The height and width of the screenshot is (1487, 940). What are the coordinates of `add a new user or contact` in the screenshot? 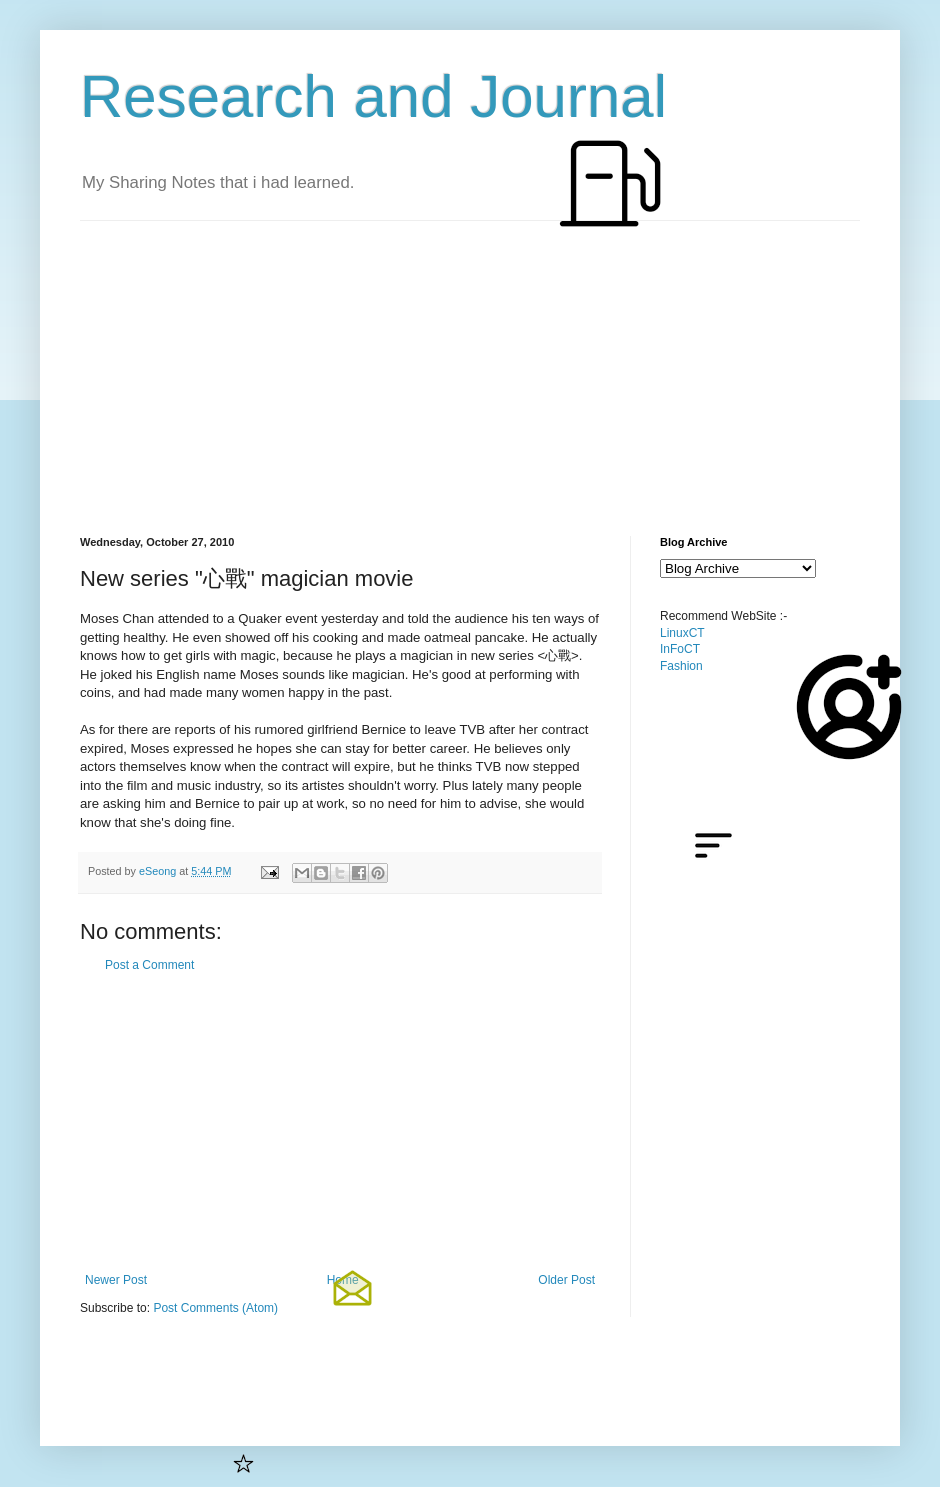 It's located at (849, 707).